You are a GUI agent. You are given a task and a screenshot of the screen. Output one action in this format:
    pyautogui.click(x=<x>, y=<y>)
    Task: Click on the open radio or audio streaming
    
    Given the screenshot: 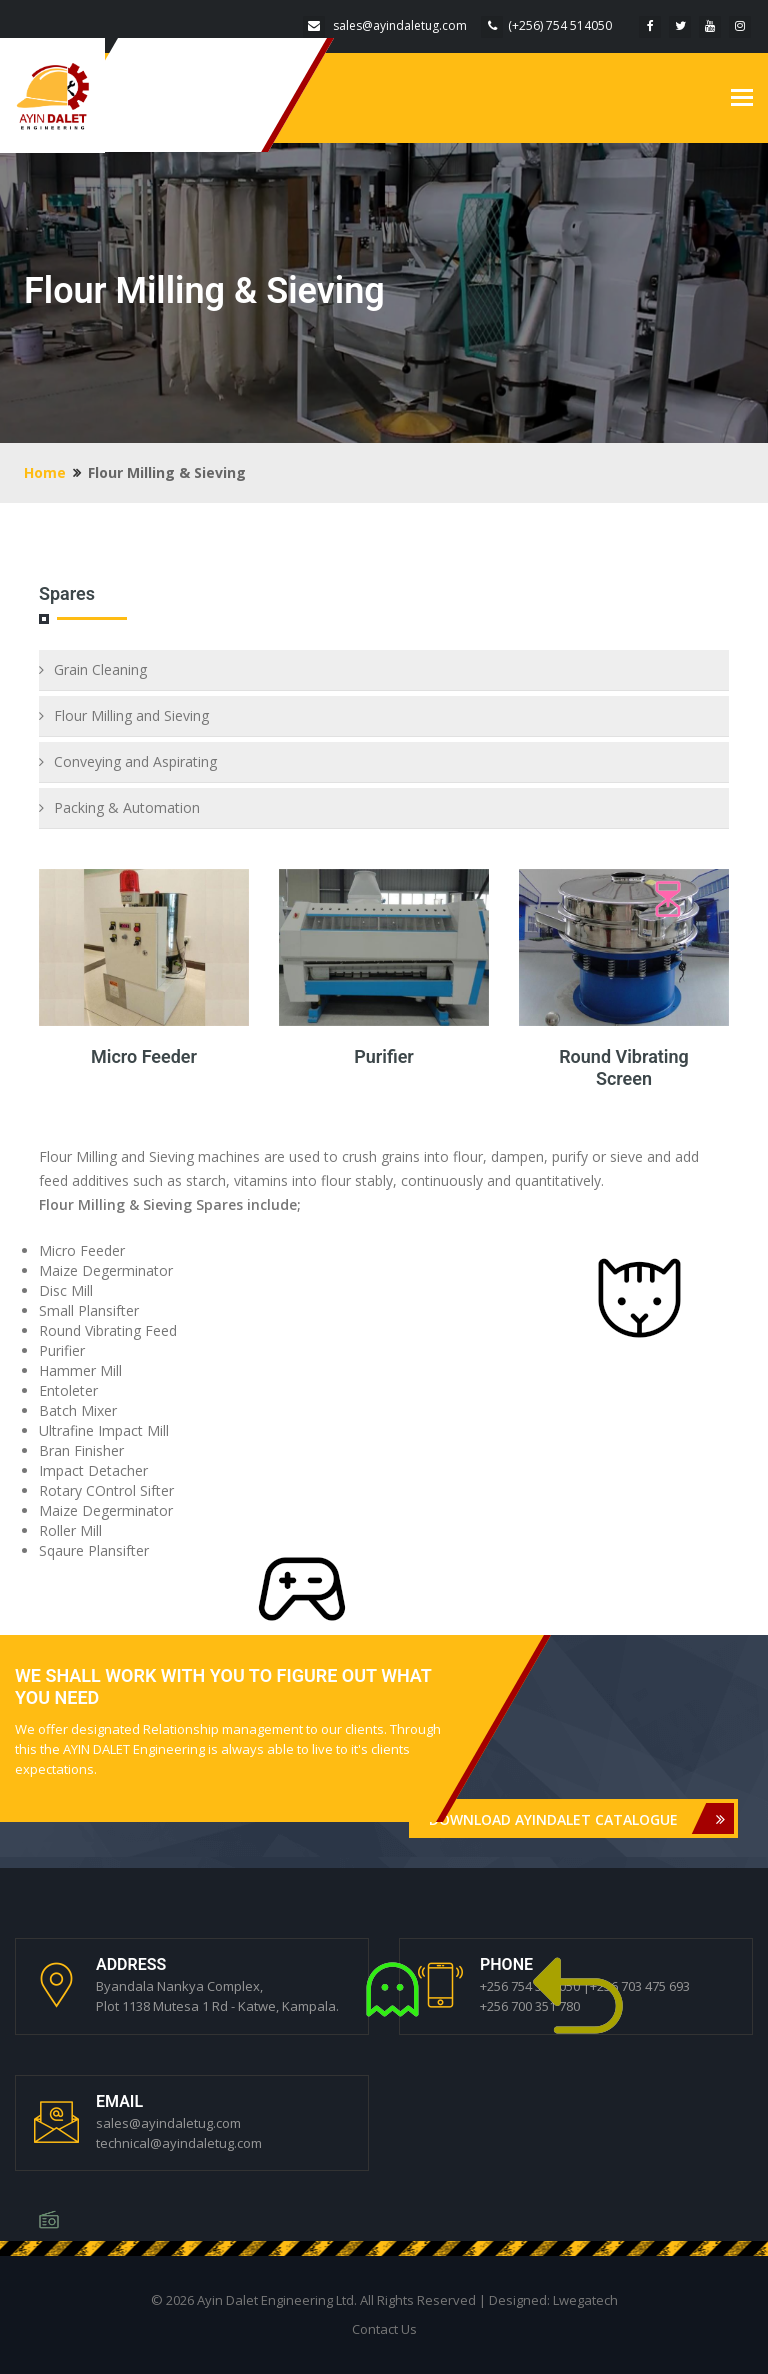 What is the action you would take?
    pyautogui.click(x=49, y=2221)
    